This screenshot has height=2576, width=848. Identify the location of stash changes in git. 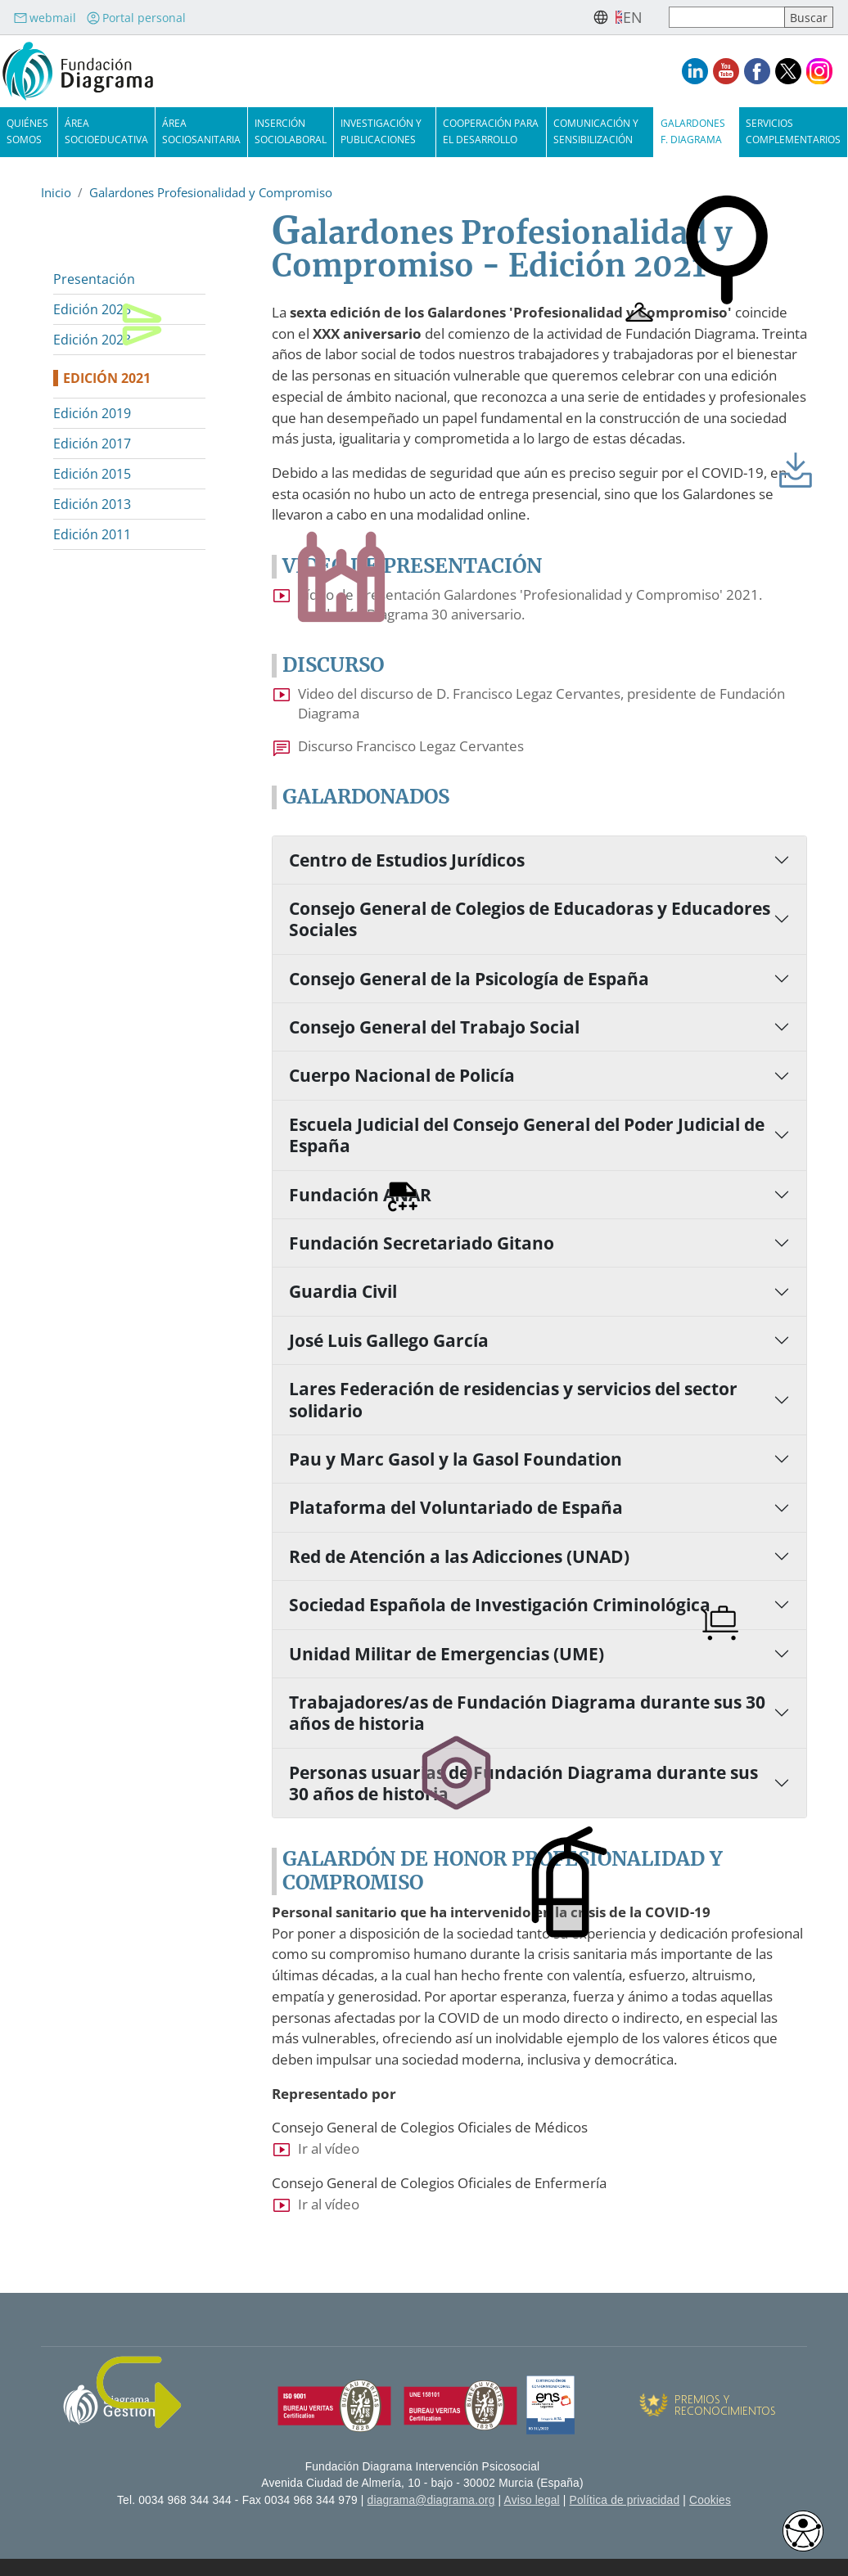
(796, 470).